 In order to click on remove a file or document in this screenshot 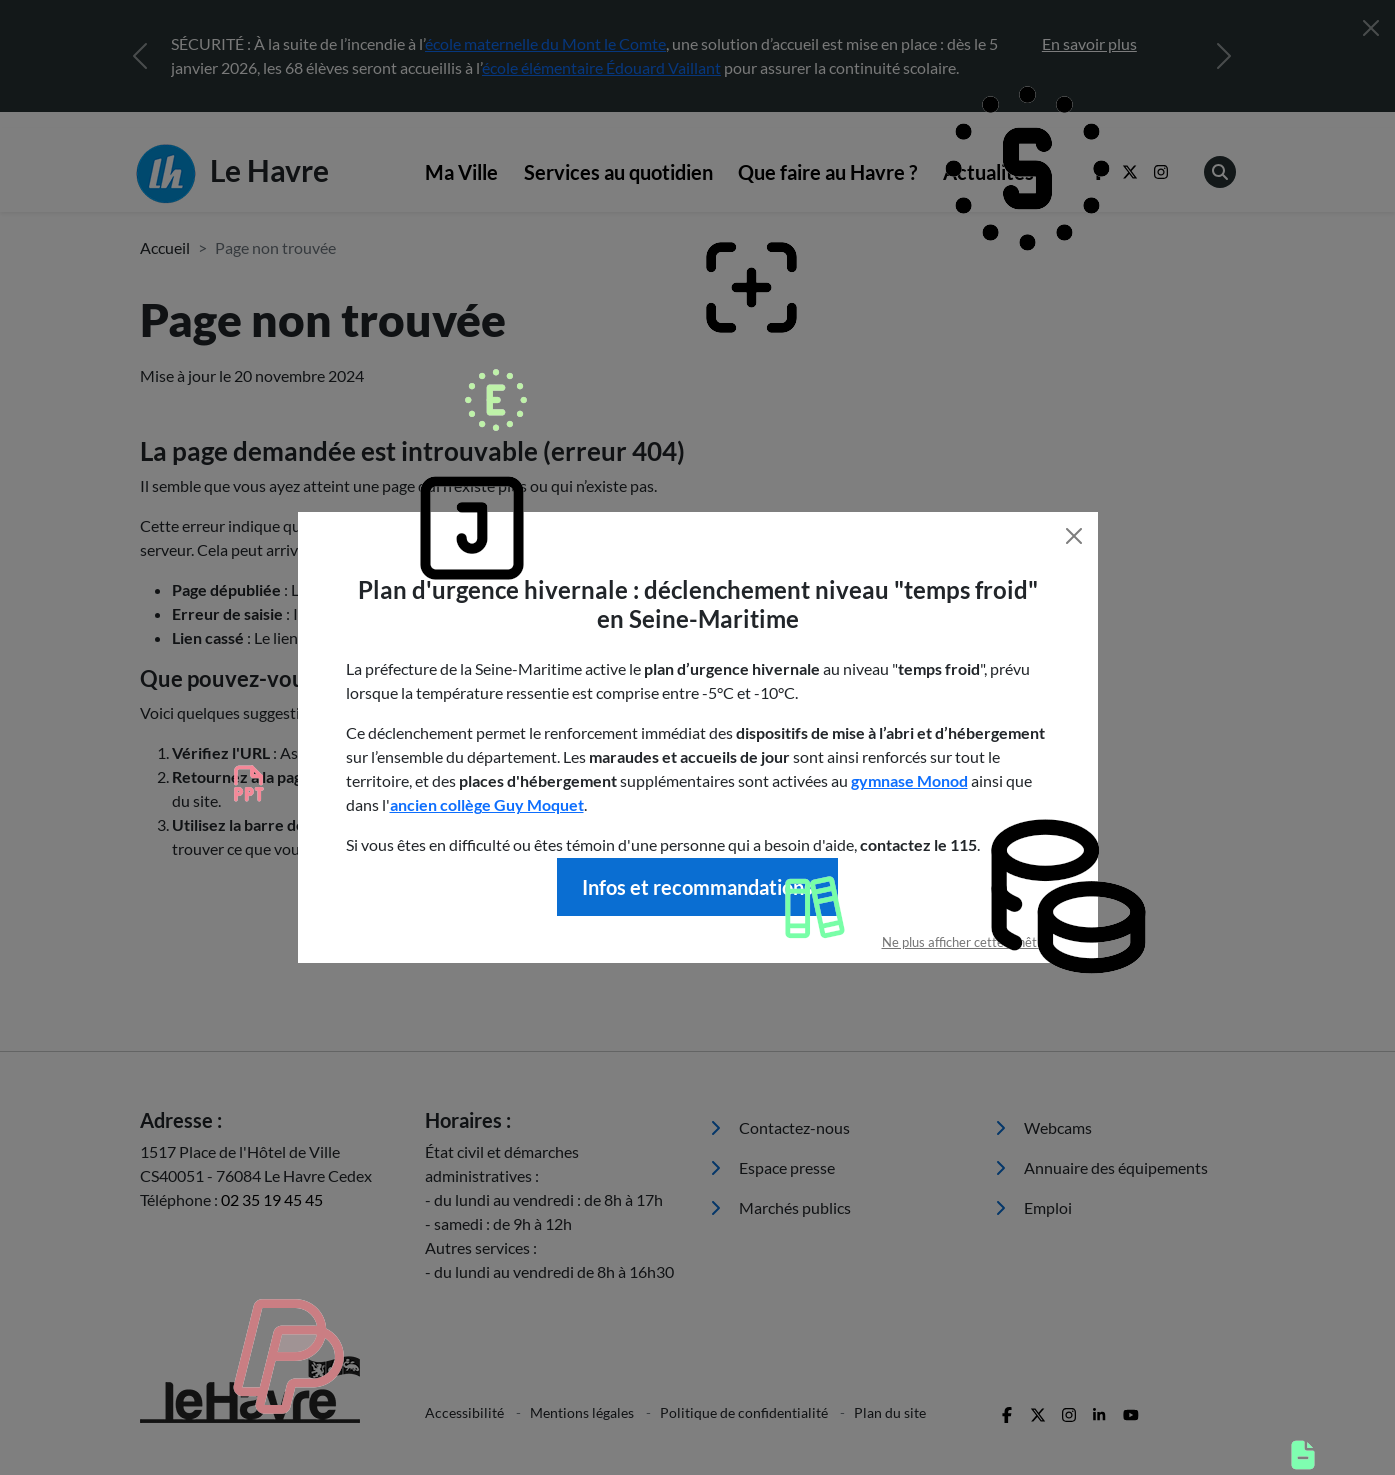, I will do `click(1303, 1455)`.